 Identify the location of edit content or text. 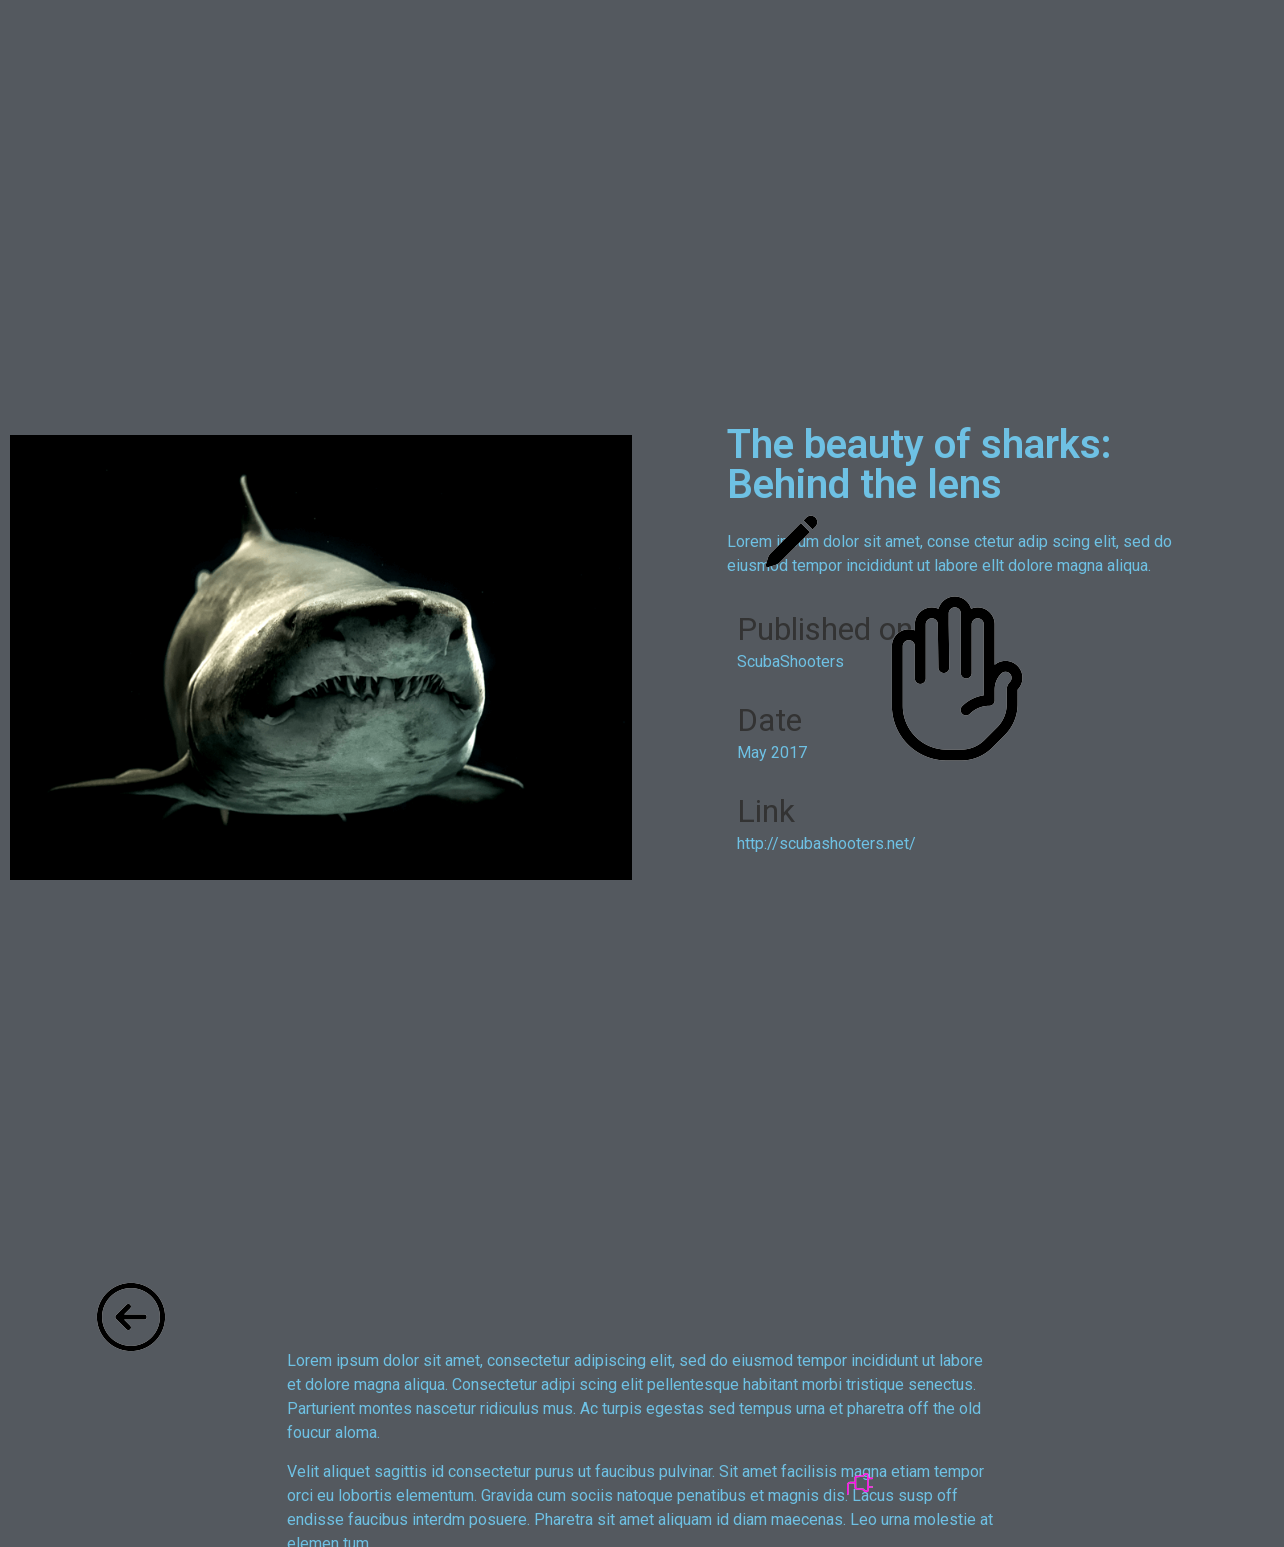
(791, 541).